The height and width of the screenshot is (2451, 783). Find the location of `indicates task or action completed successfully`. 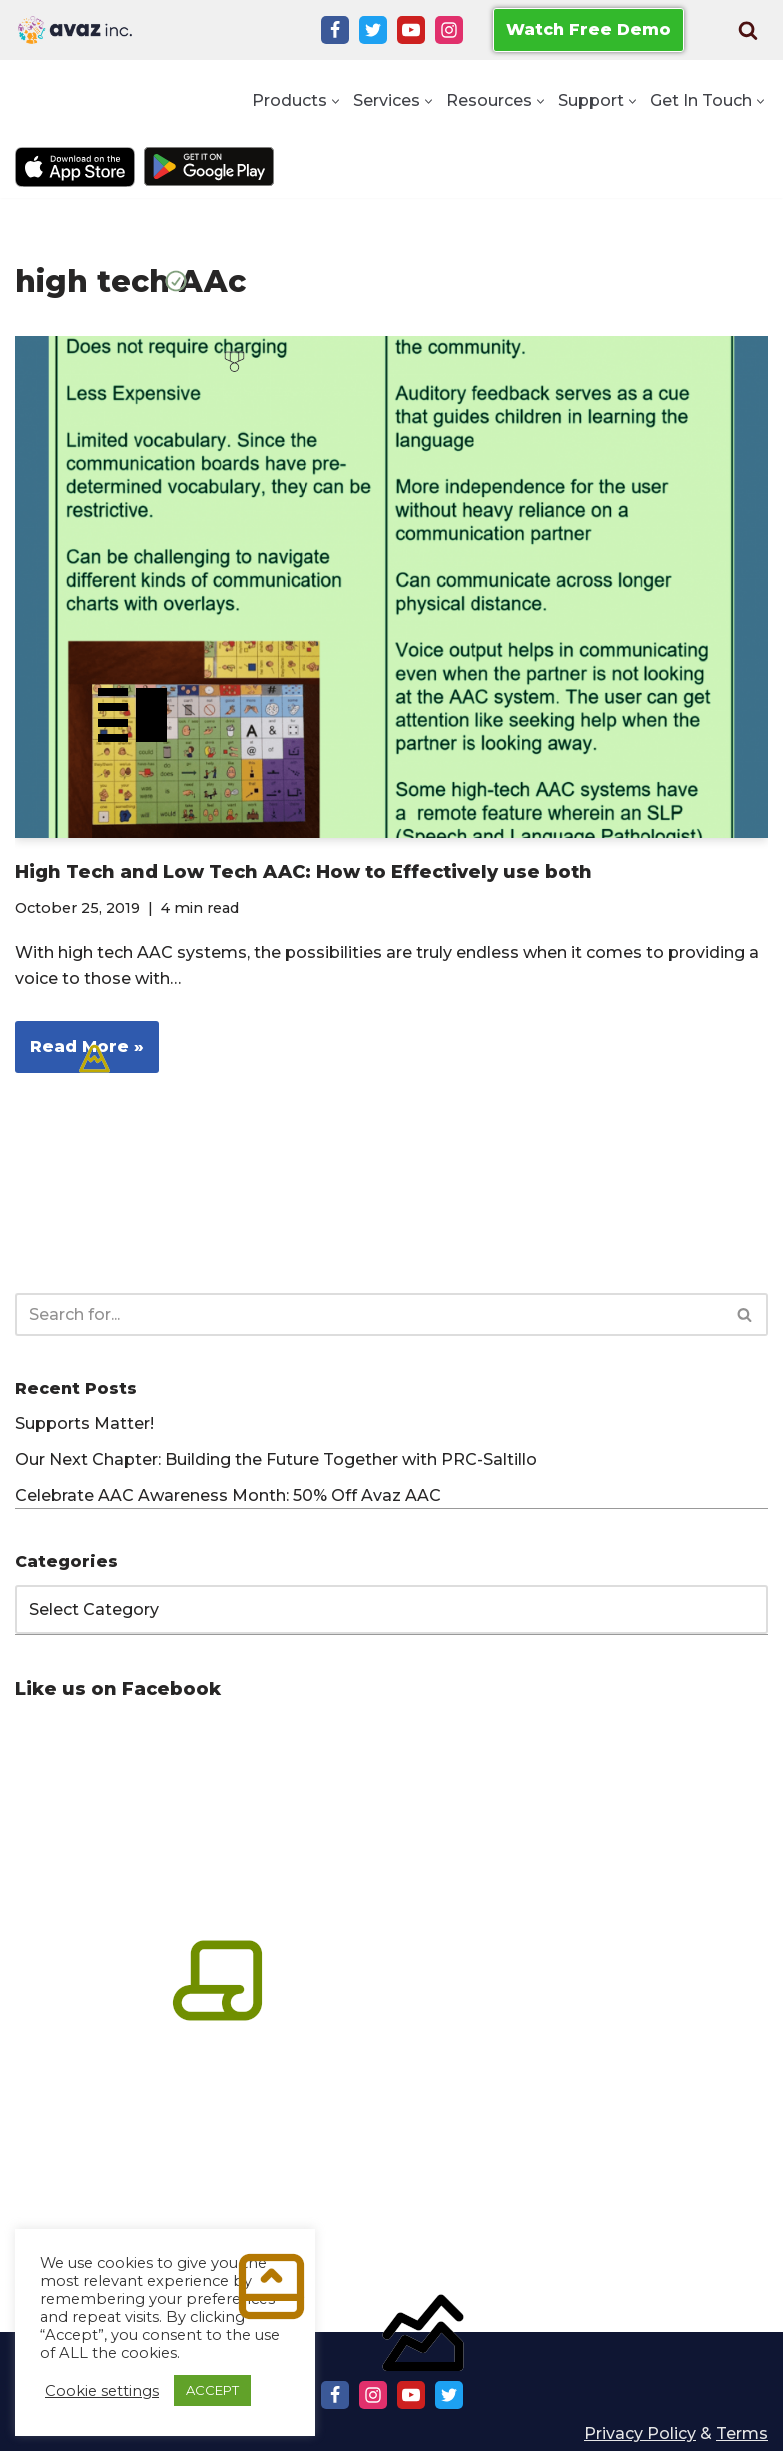

indicates task or action completed successfully is located at coordinates (176, 281).